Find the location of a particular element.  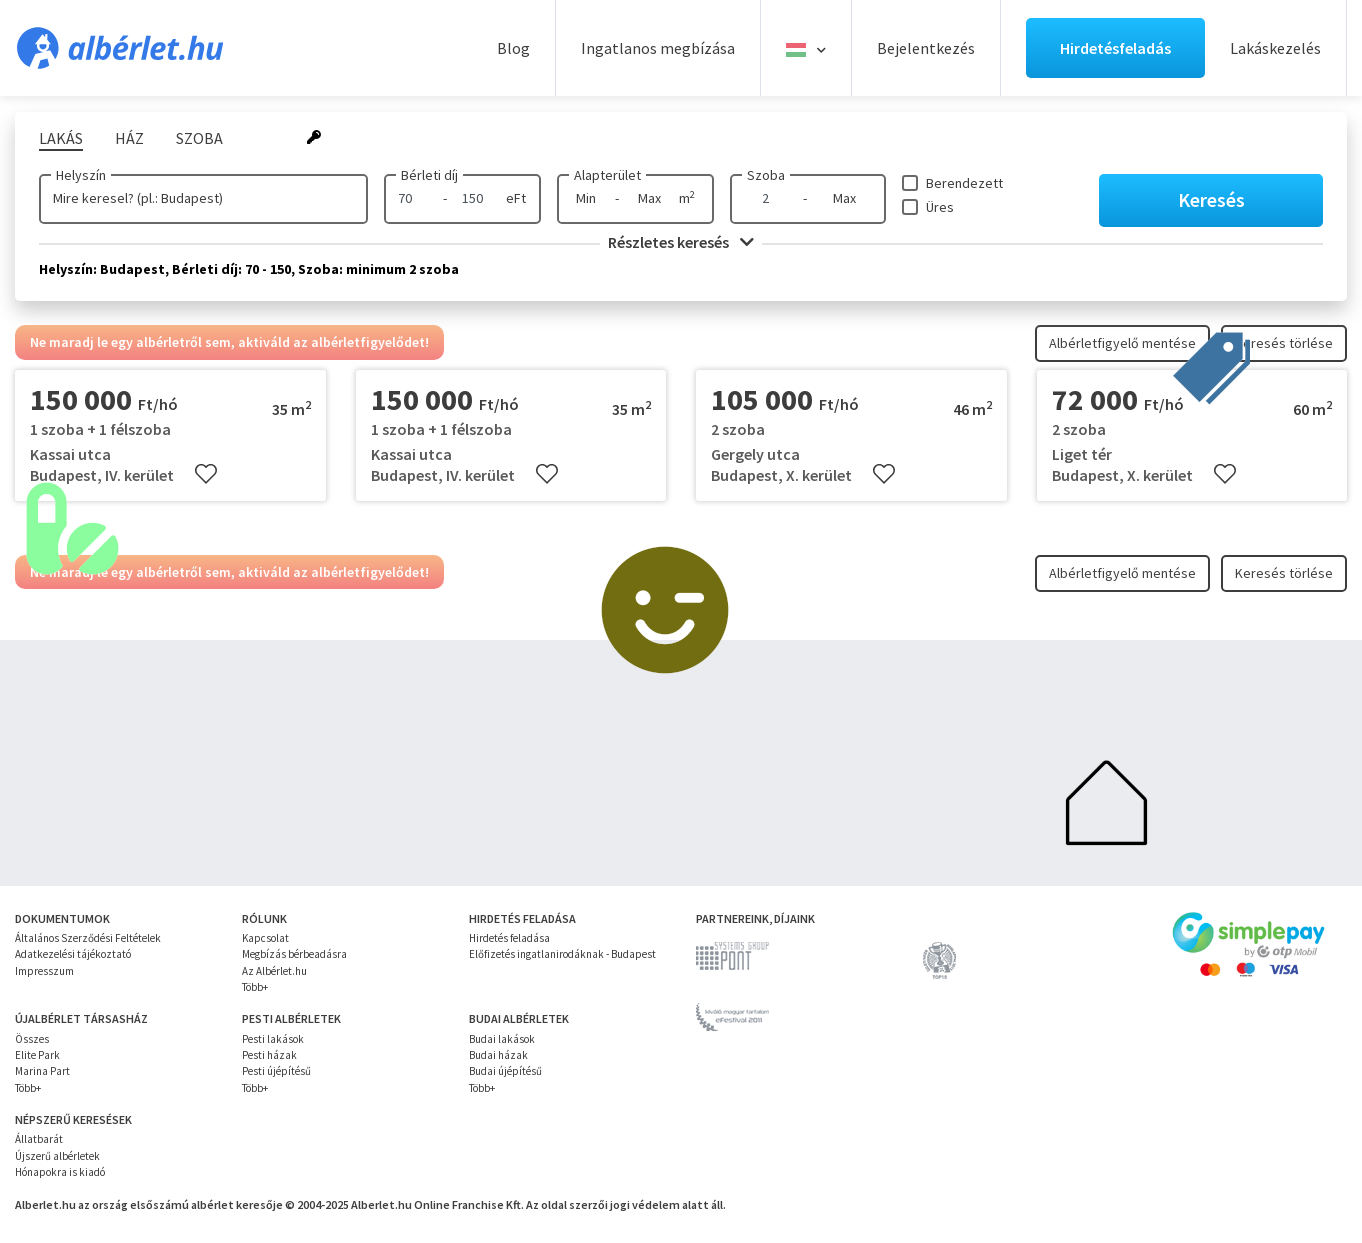

view or manage tags is located at coordinates (1211, 368).